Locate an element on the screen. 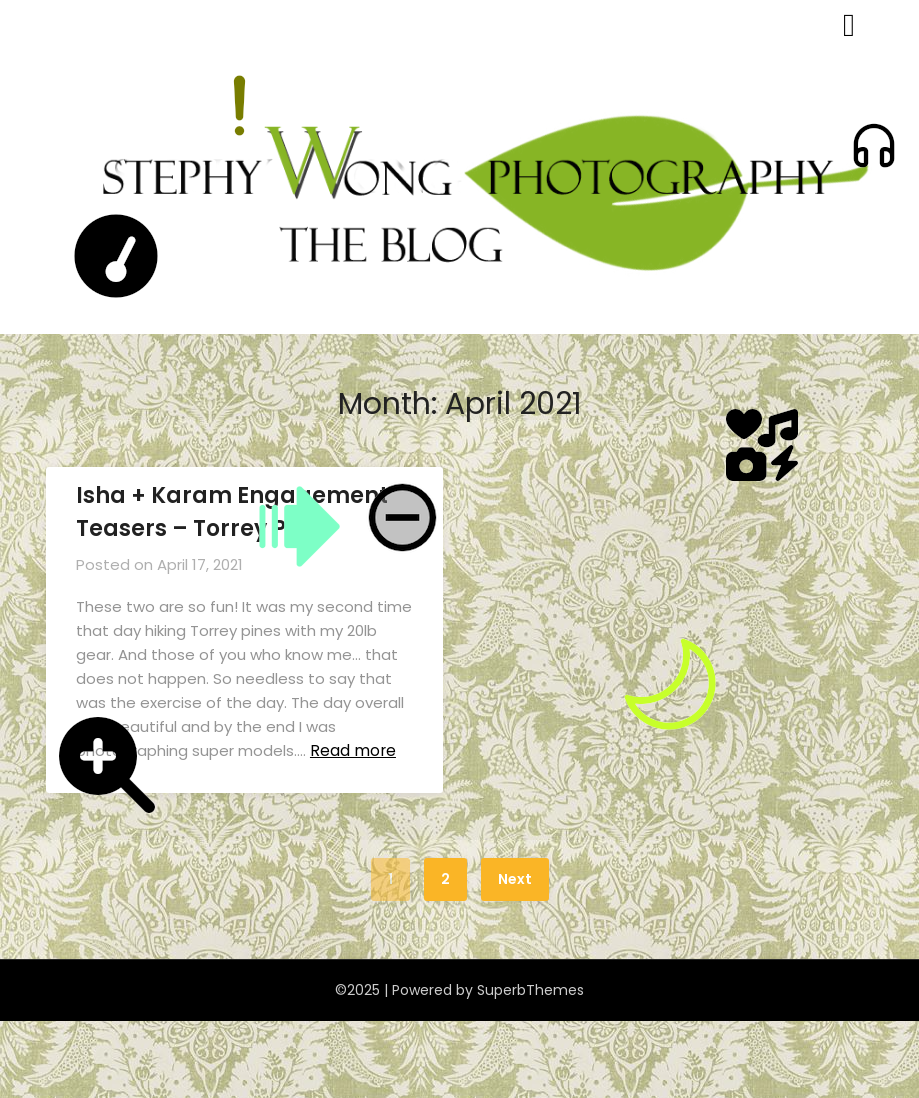 The height and width of the screenshot is (1098, 919). do not disturb mode is enabled is located at coordinates (402, 517).